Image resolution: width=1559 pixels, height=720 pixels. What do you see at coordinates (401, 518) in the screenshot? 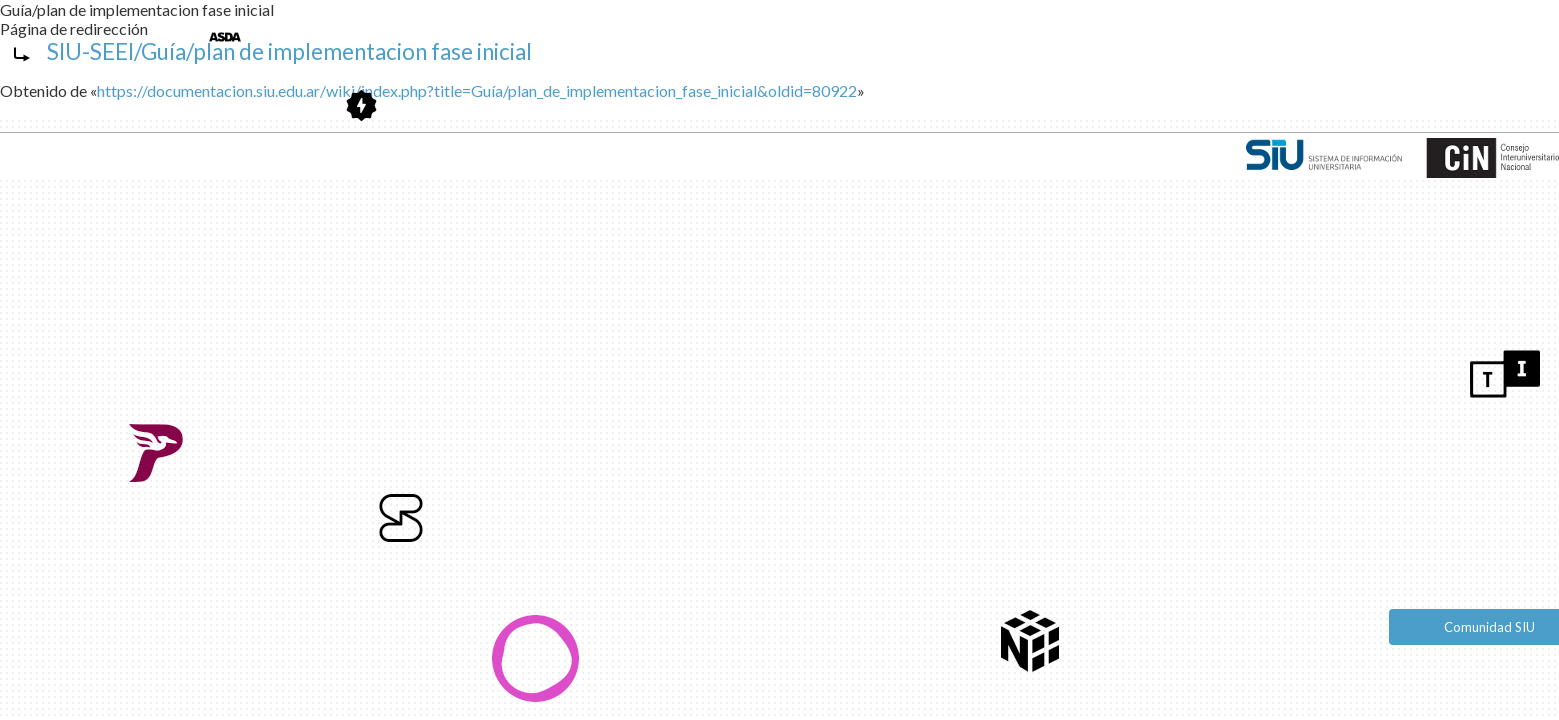
I see `open Session messaging app` at bounding box center [401, 518].